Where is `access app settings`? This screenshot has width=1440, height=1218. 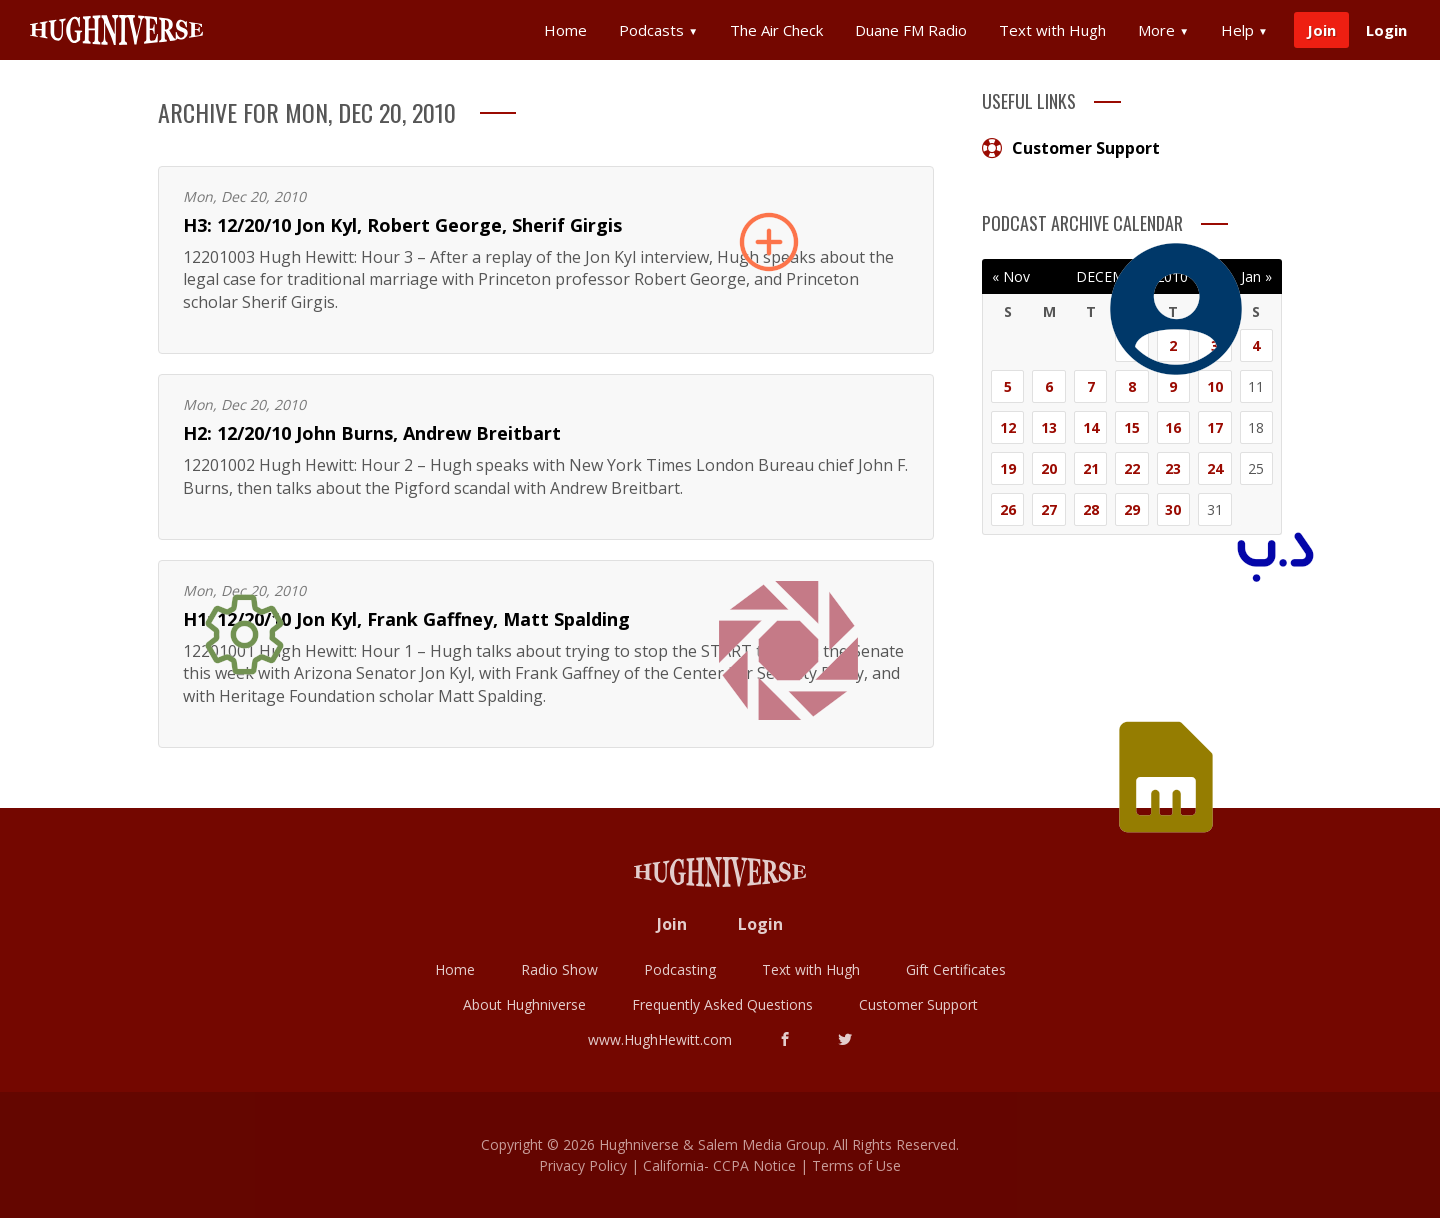
access app settings is located at coordinates (244, 634).